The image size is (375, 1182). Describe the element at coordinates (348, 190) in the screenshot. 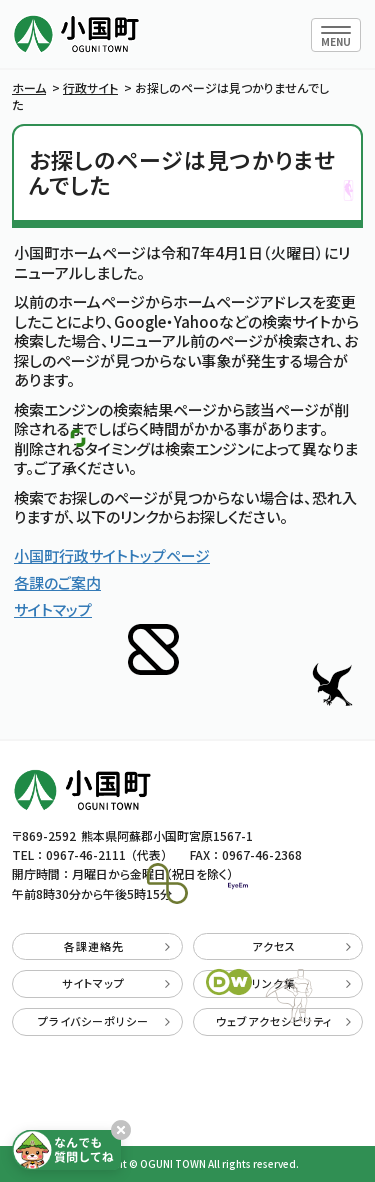

I see `open the NBA app` at that location.